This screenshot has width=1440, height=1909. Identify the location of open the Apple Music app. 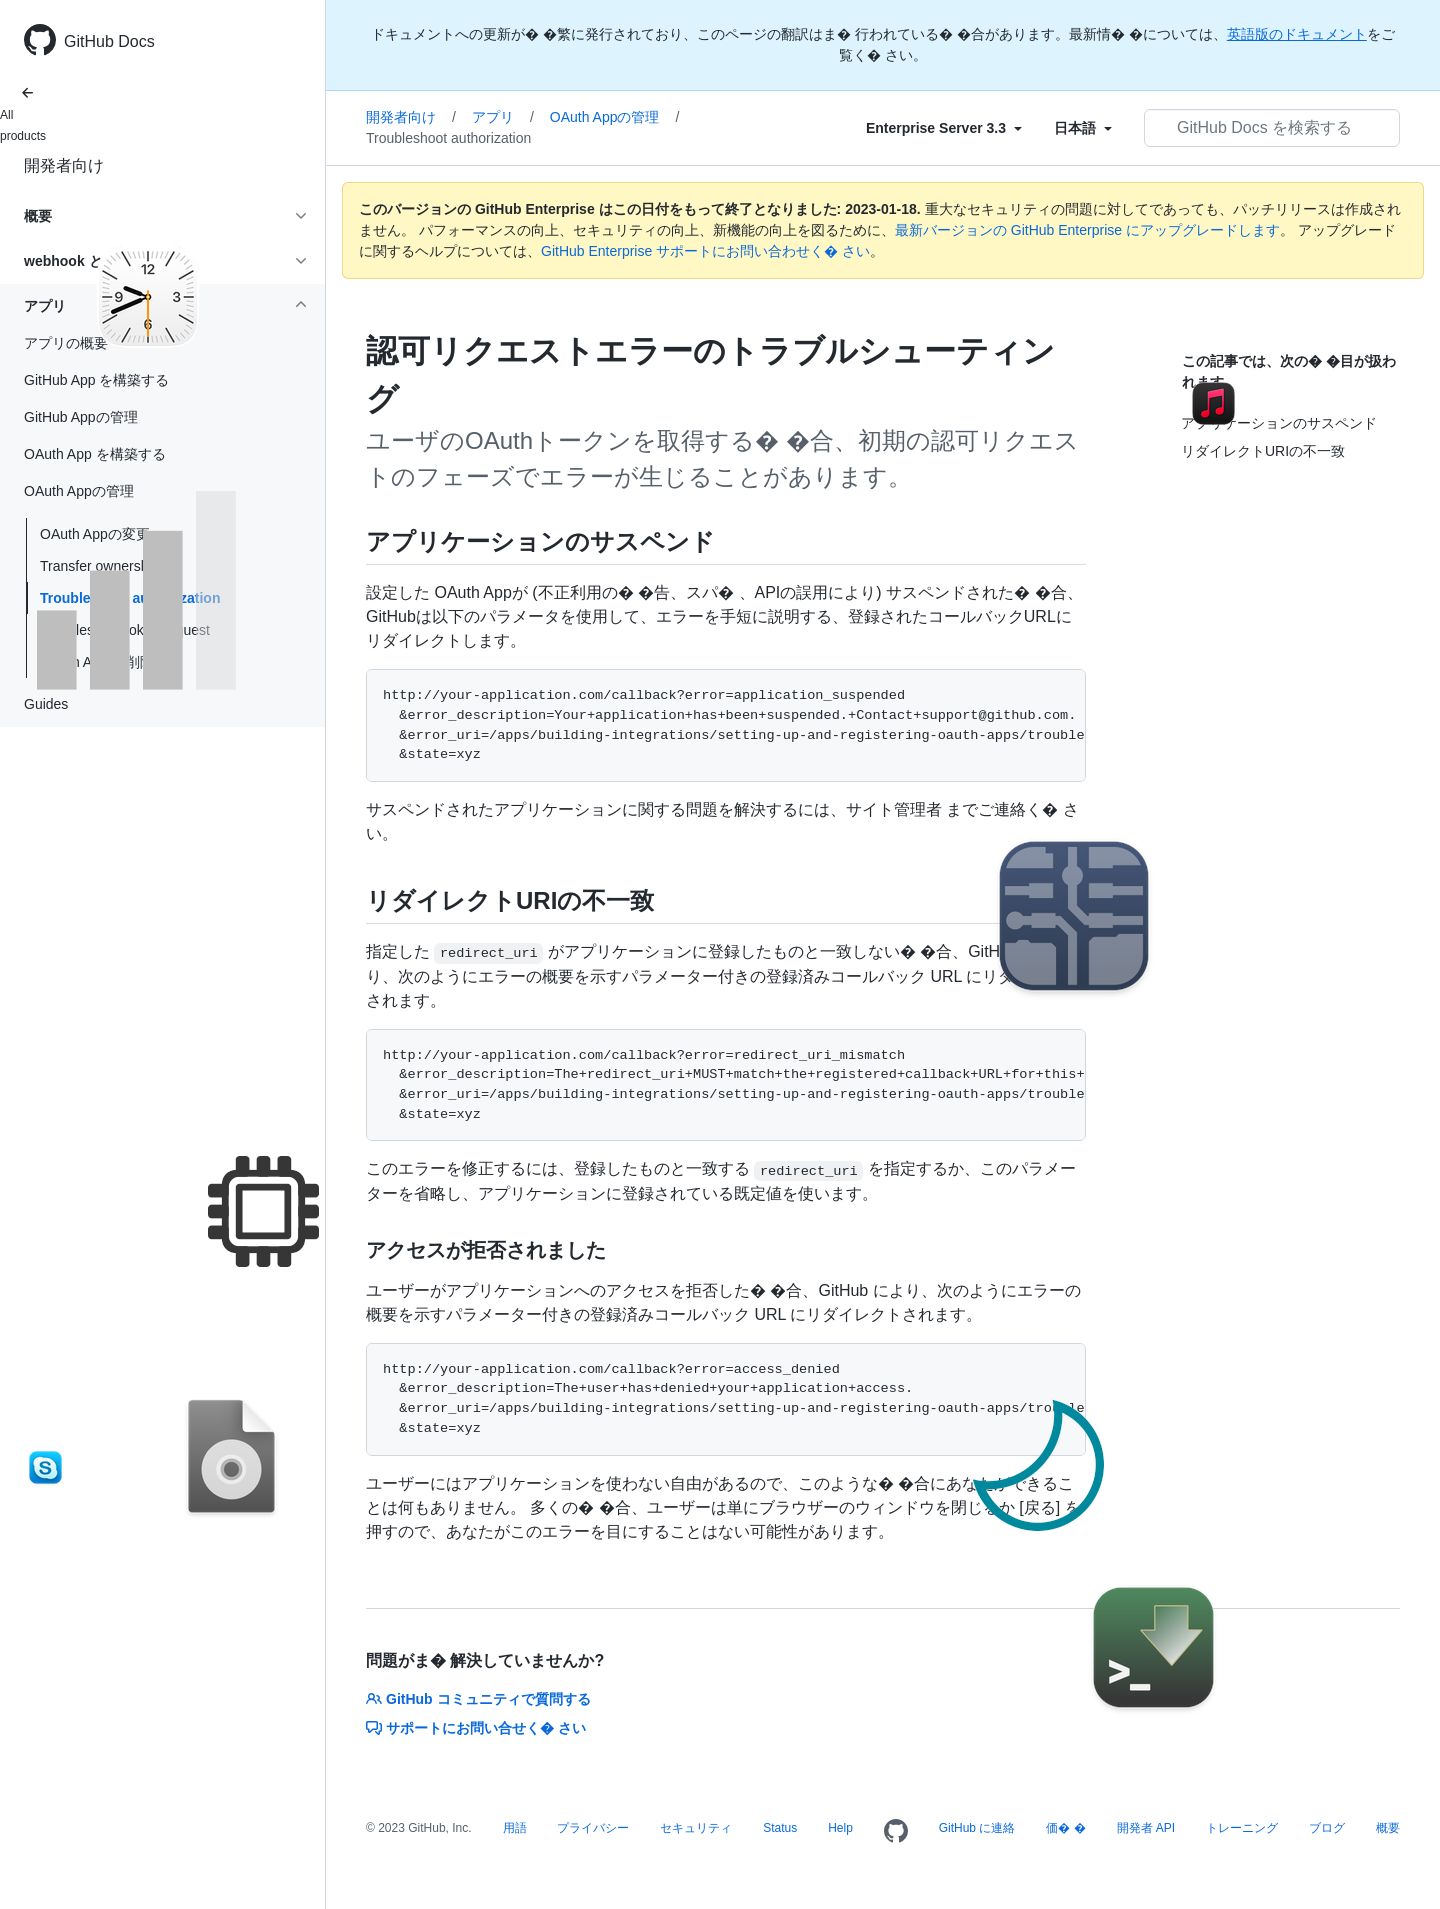
(1213, 403).